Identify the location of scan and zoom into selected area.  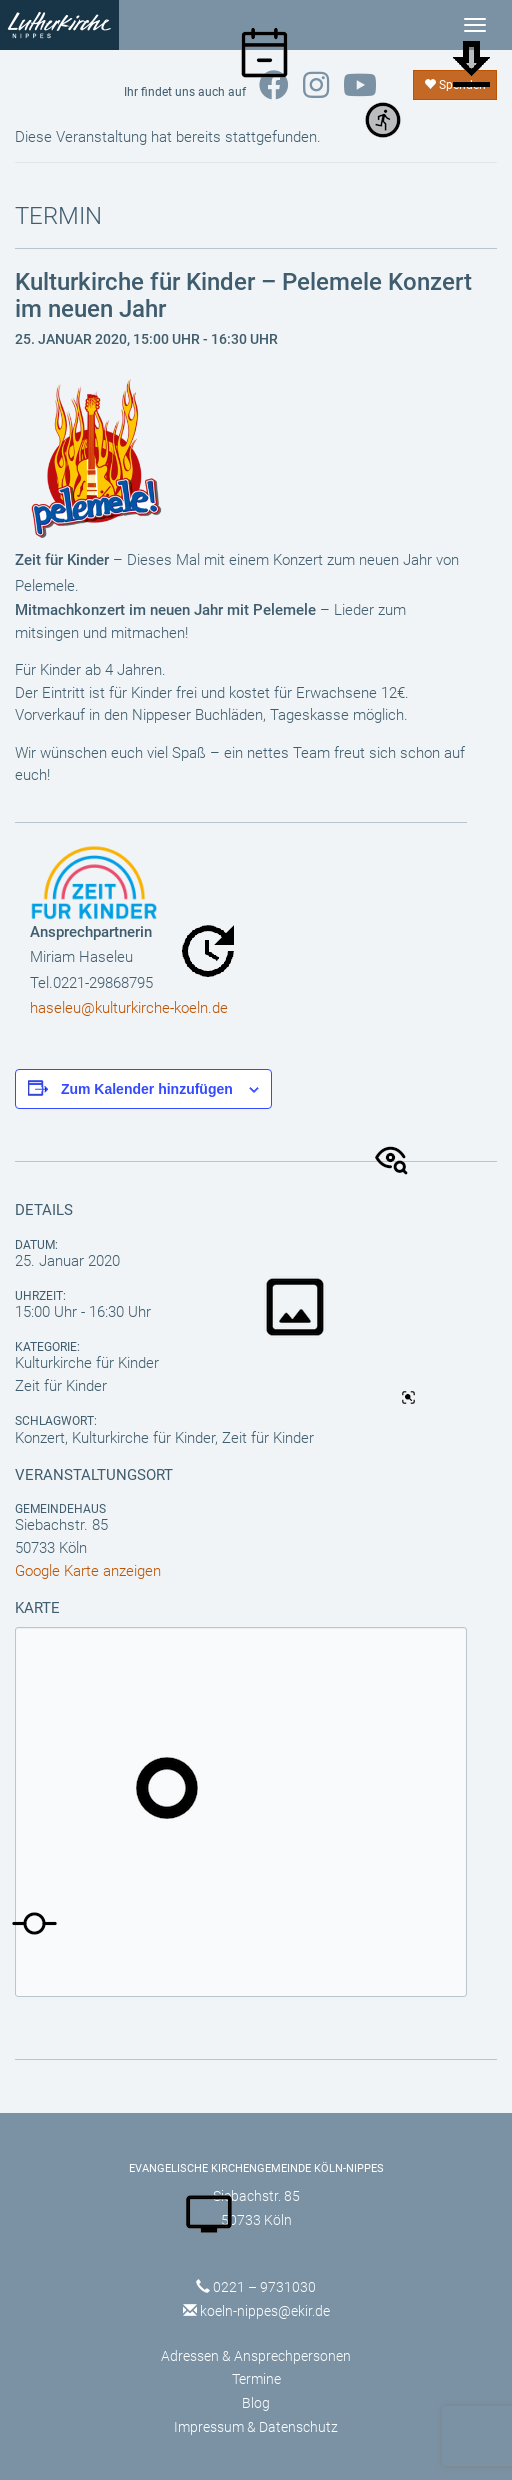
(408, 1397).